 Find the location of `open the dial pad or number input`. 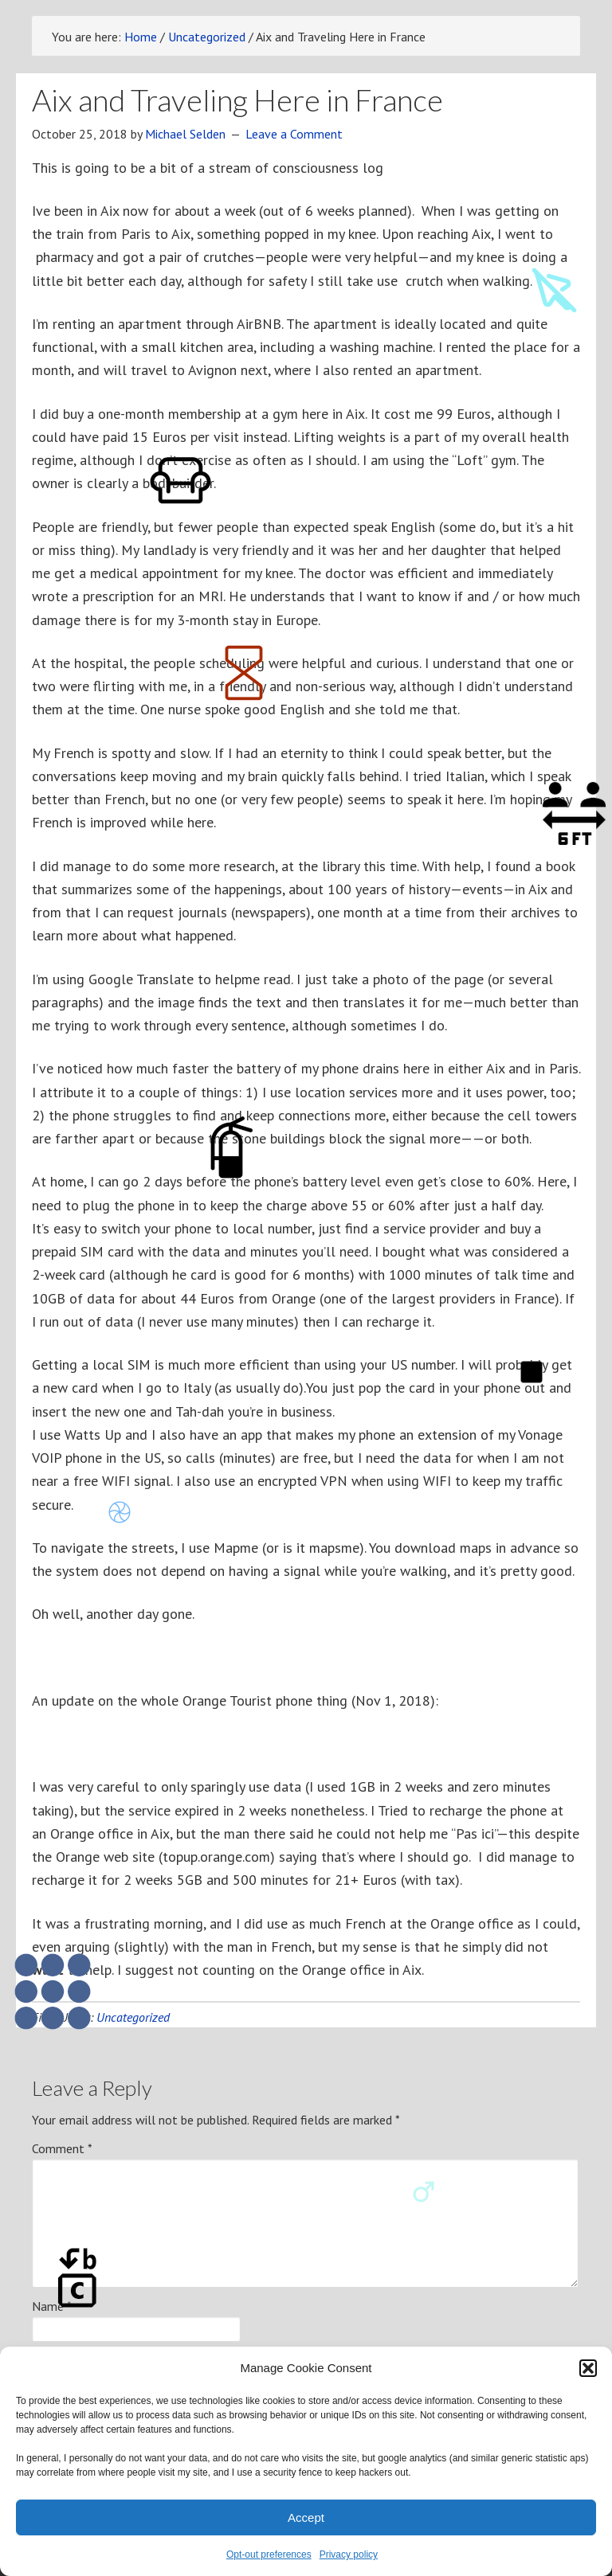

open the dial pad or number input is located at coordinates (53, 1992).